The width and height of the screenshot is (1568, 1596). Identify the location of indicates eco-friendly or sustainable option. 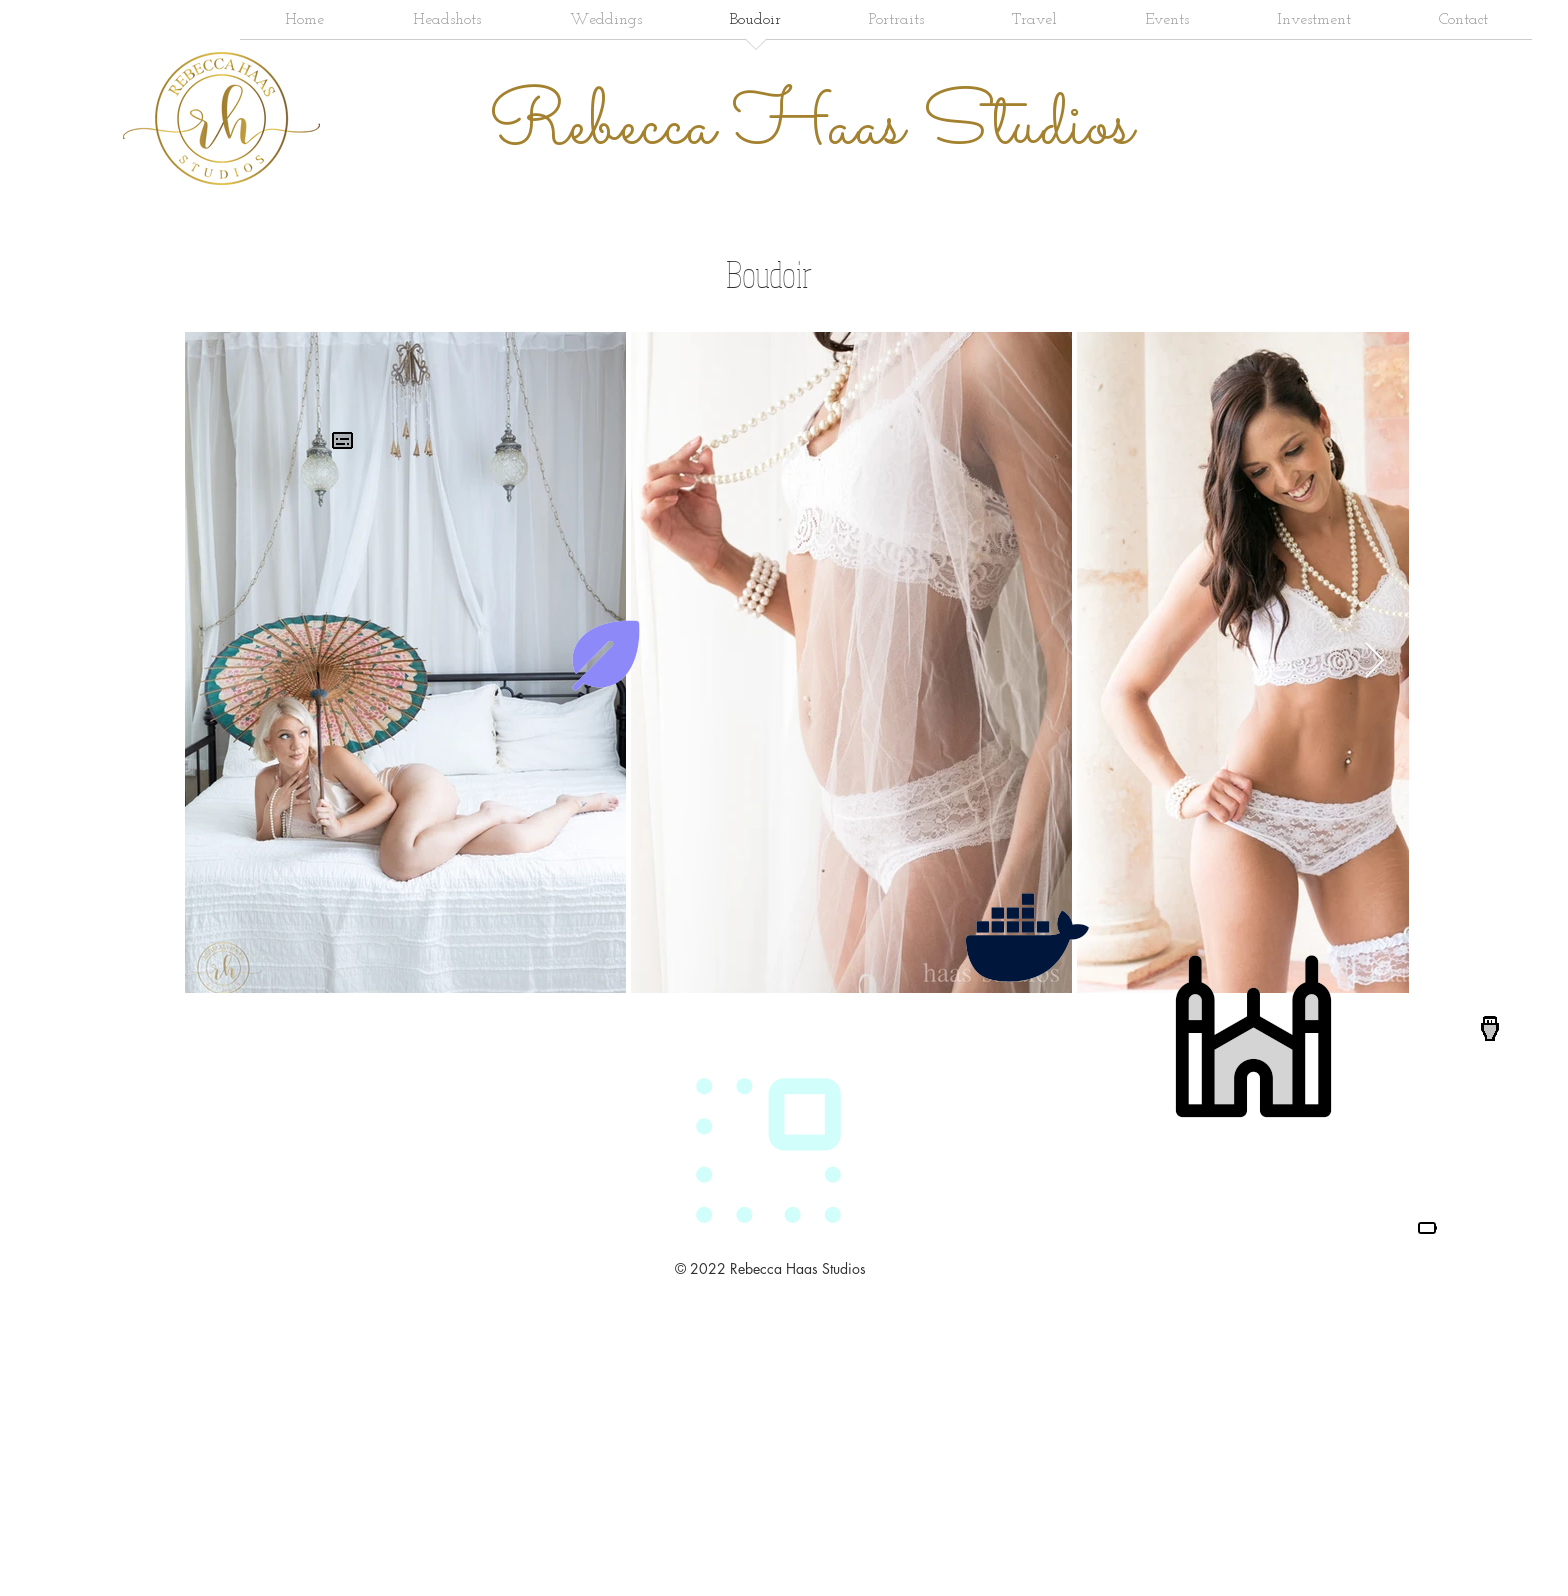
(604, 655).